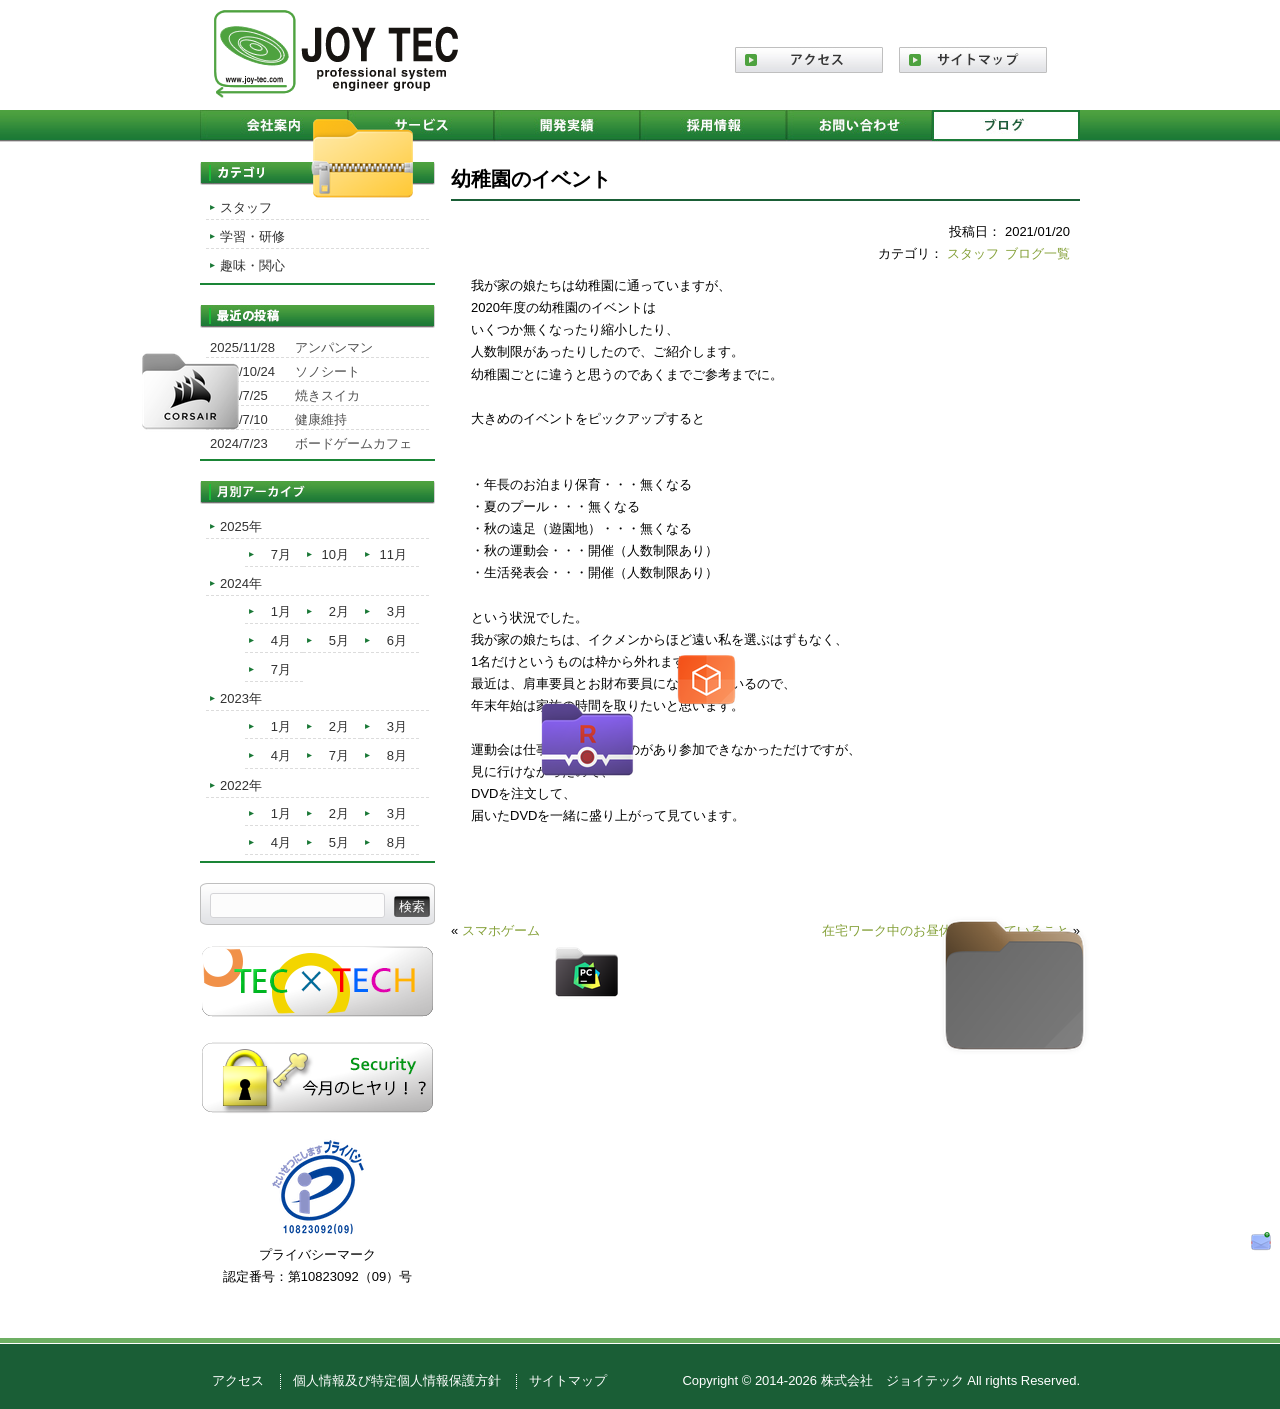 The height and width of the screenshot is (1409, 1280). I want to click on open a compressed zip folder, so click(363, 161).